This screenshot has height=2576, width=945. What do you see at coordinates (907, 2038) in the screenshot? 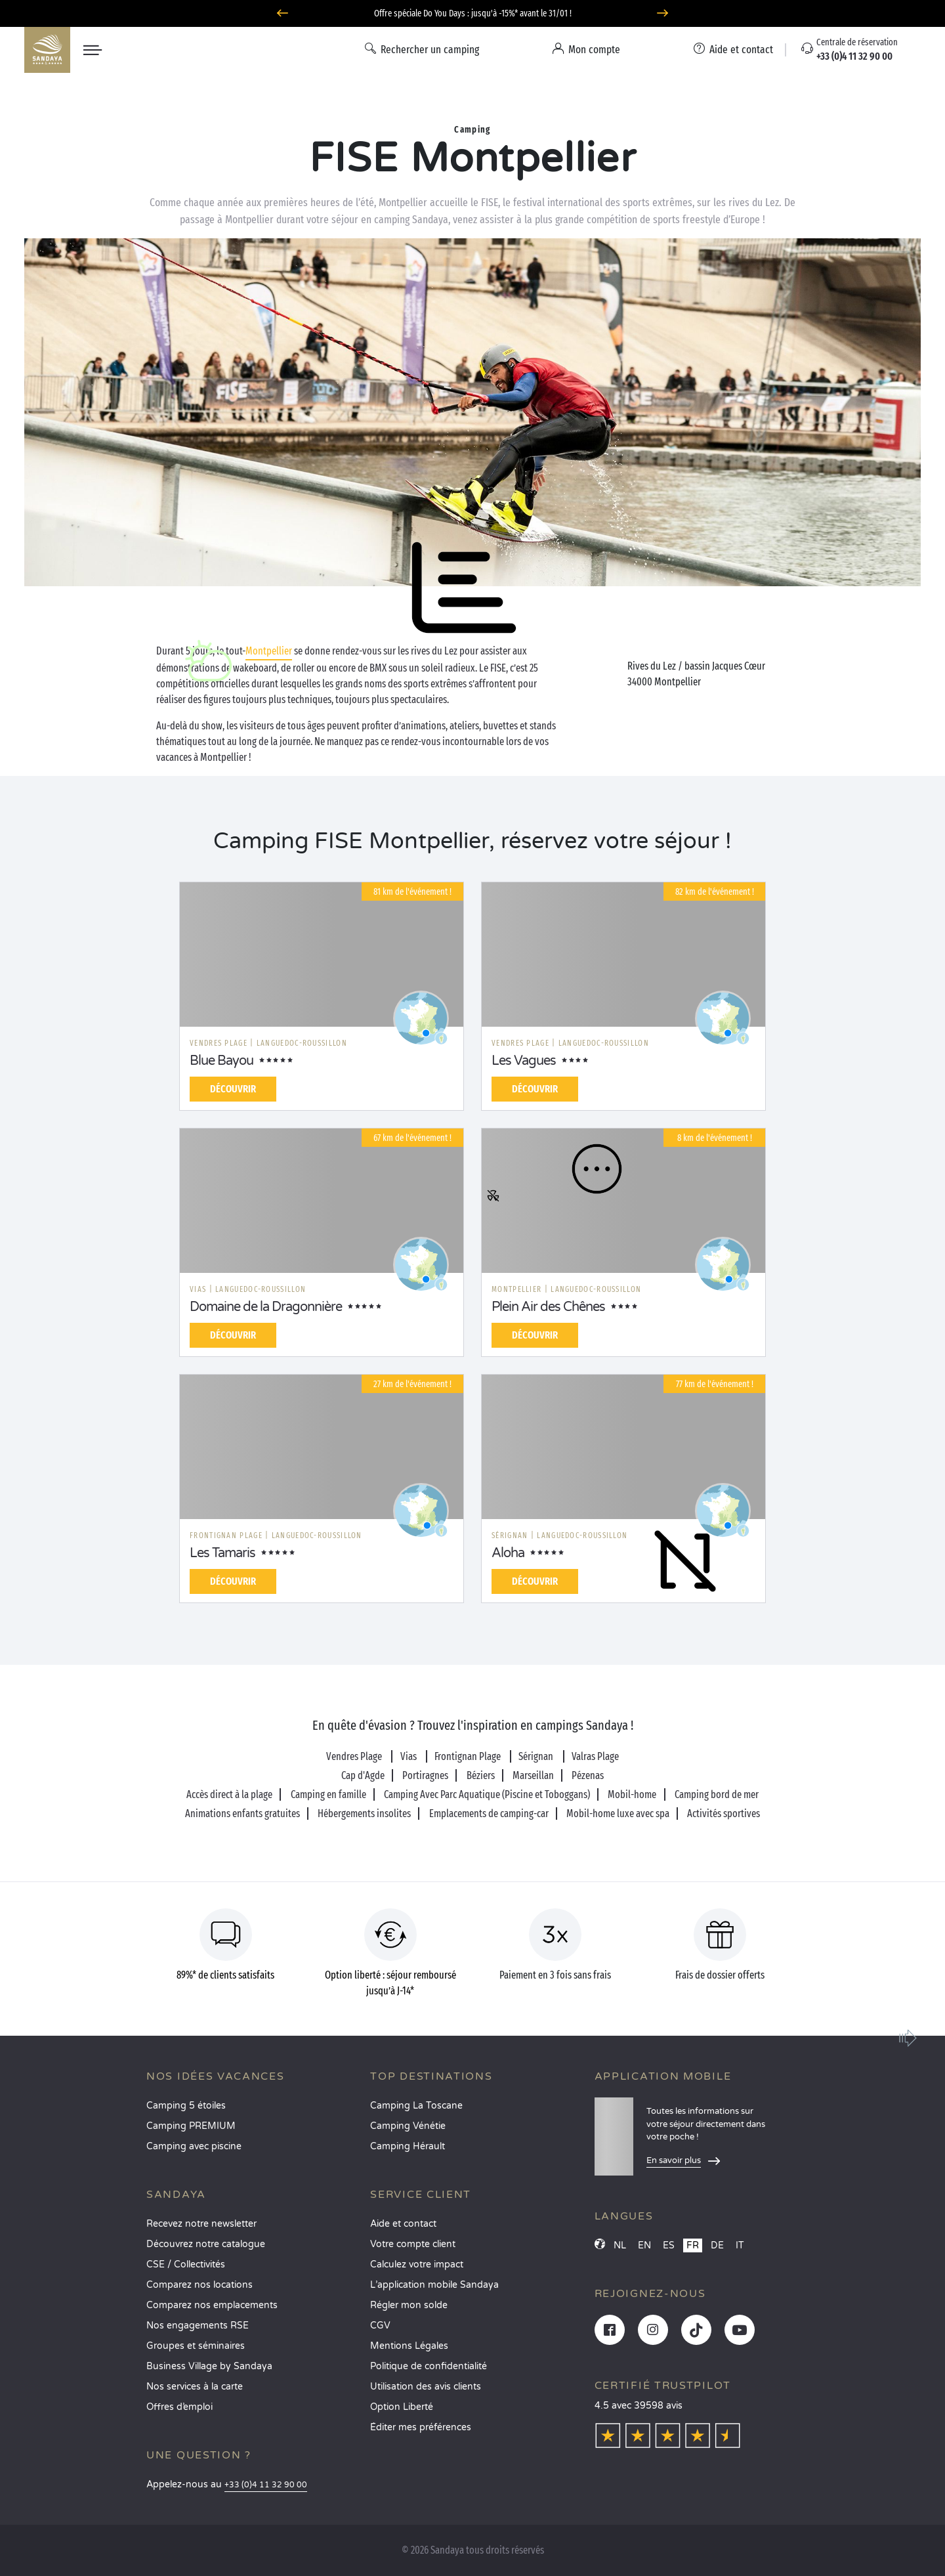
I see `skip forward or advance to the next item` at bounding box center [907, 2038].